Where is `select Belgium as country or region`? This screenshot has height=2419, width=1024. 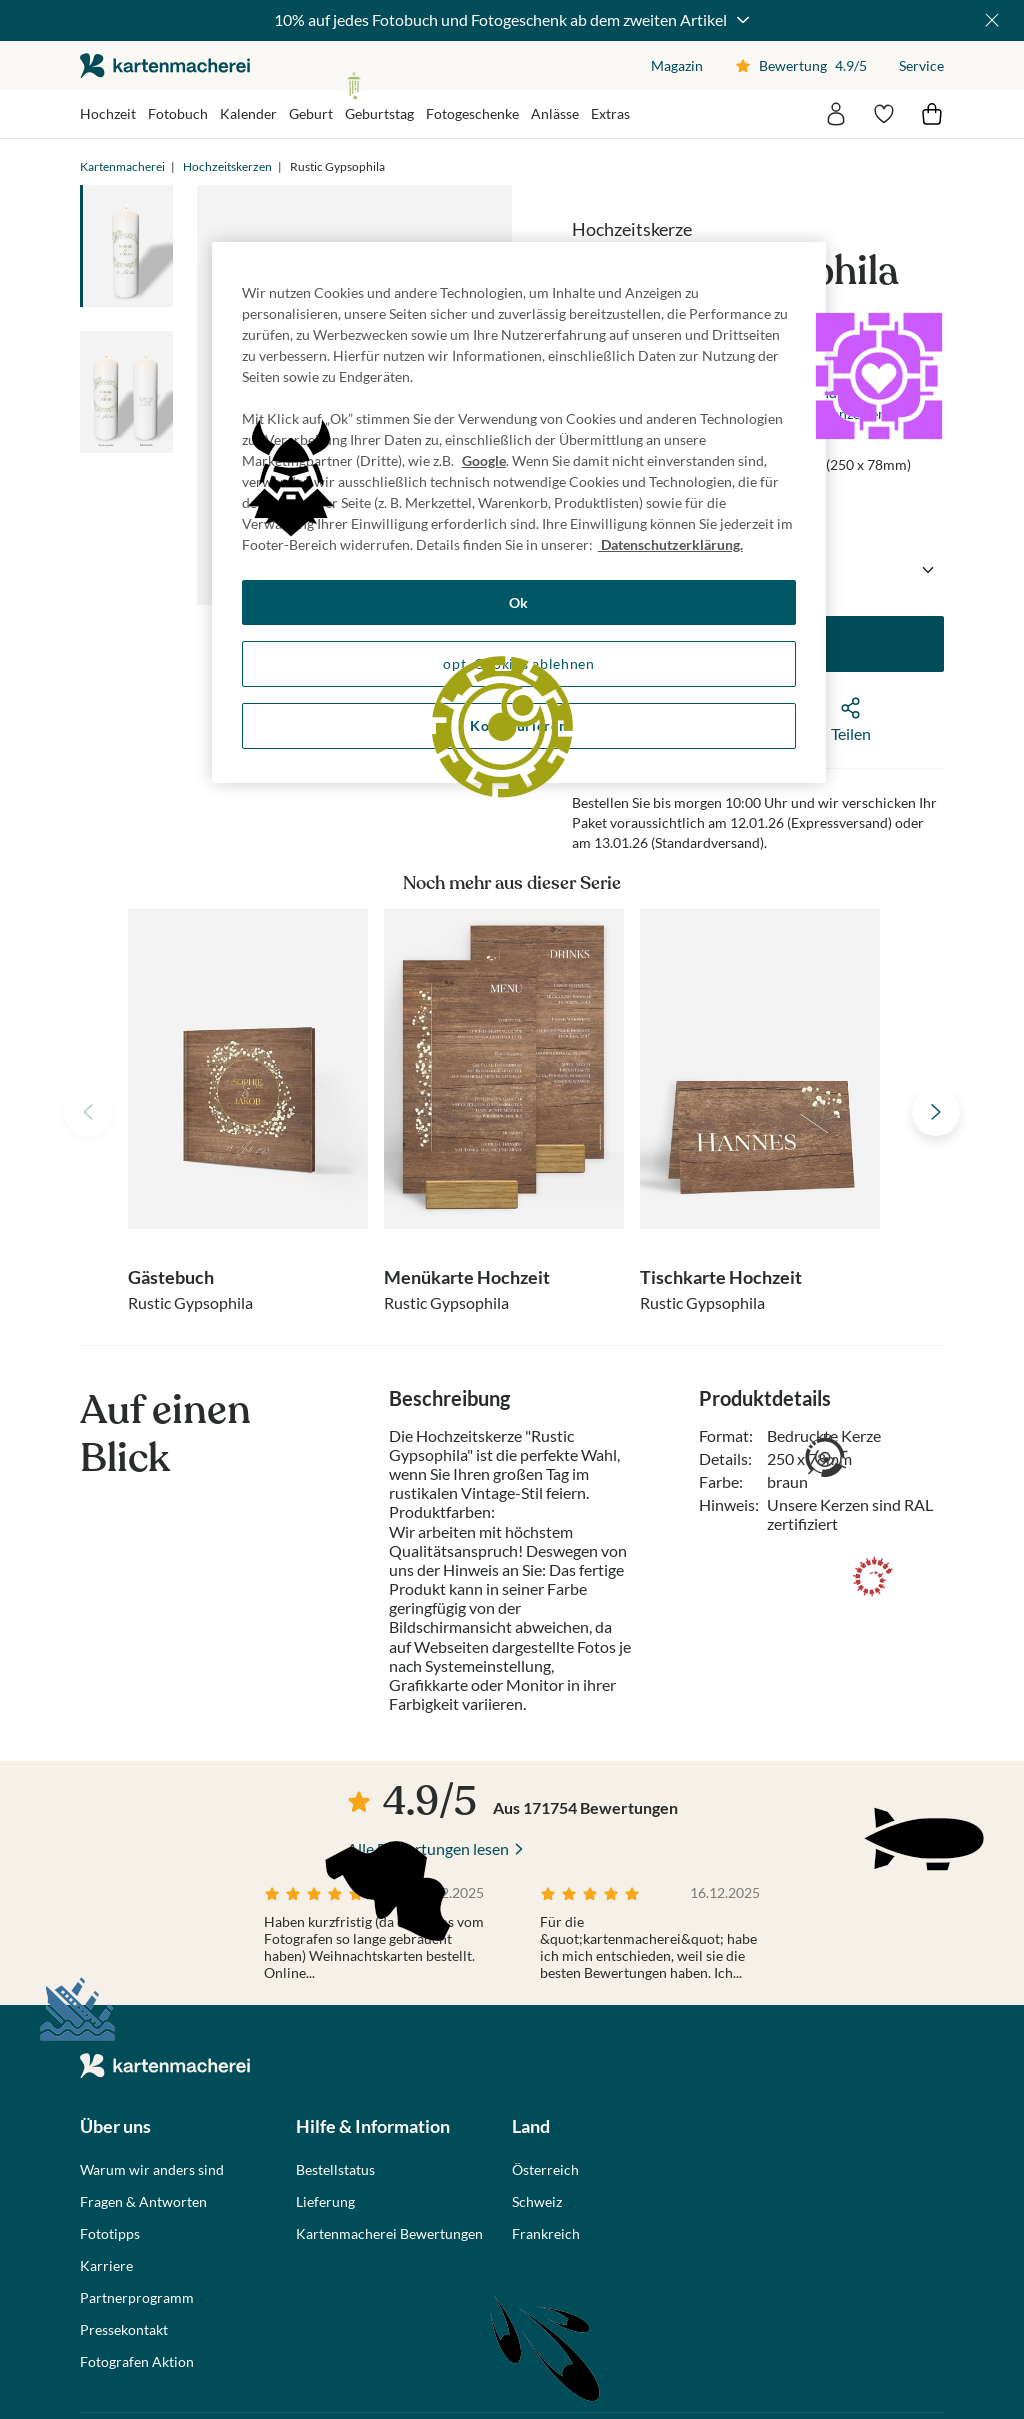
select Belgium as country or region is located at coordinates (388, 1891).